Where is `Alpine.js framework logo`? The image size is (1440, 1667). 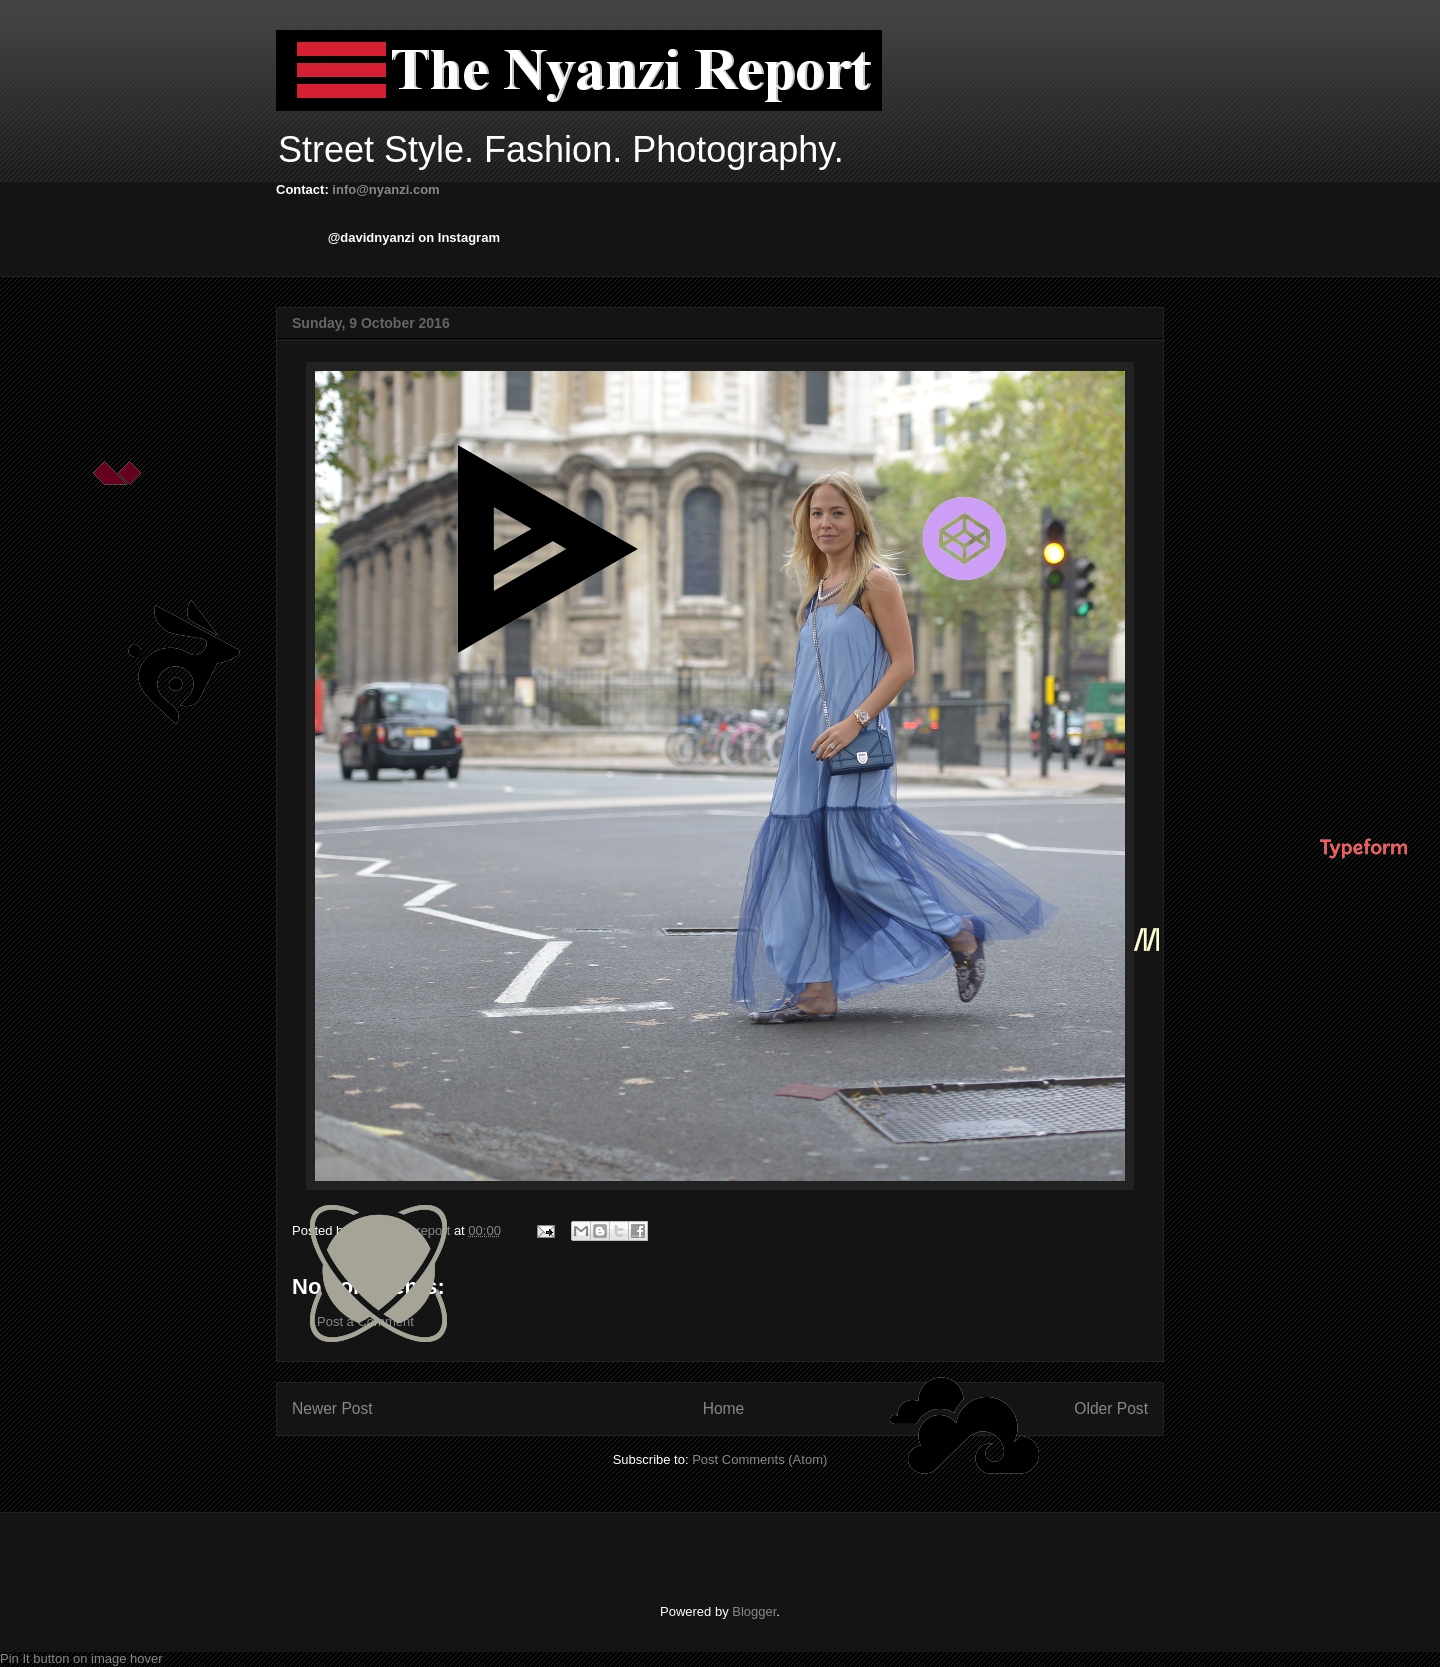 Alpine.js framework logo is located at coordinates (117, 473).